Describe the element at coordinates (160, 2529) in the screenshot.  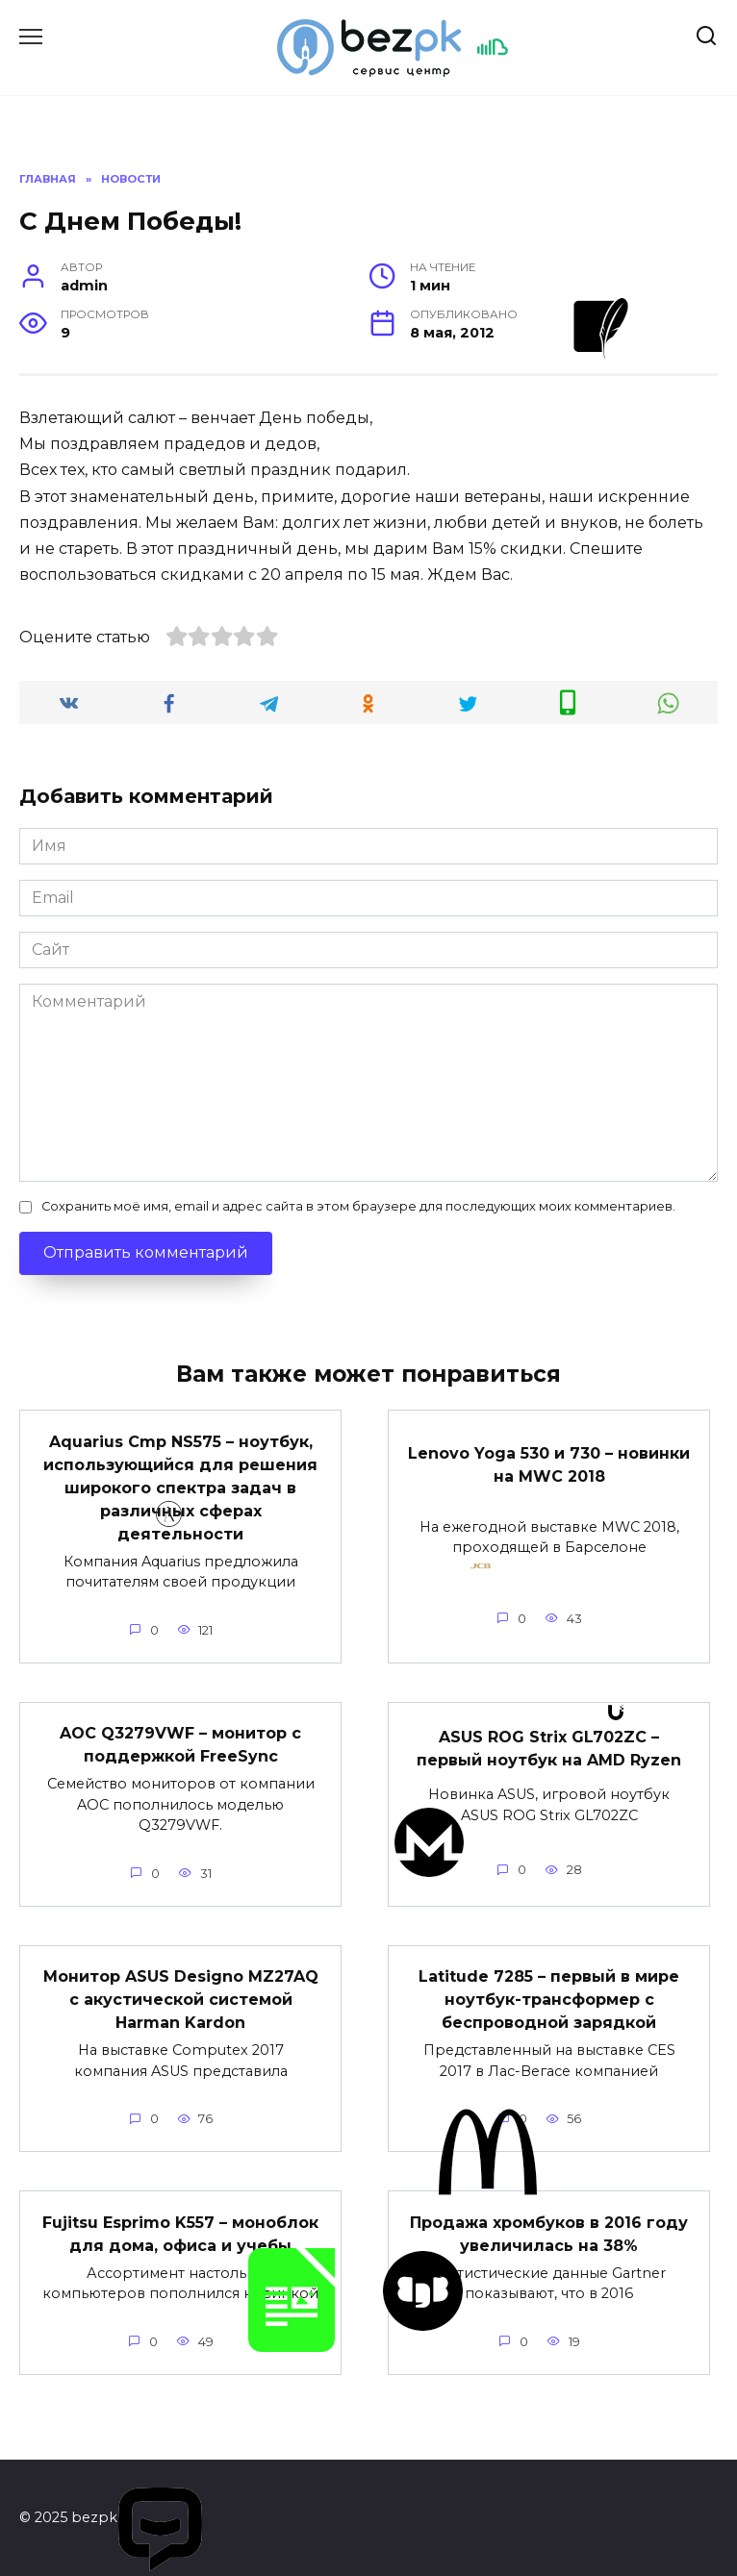
I see `open chatbot assistant` at that location.